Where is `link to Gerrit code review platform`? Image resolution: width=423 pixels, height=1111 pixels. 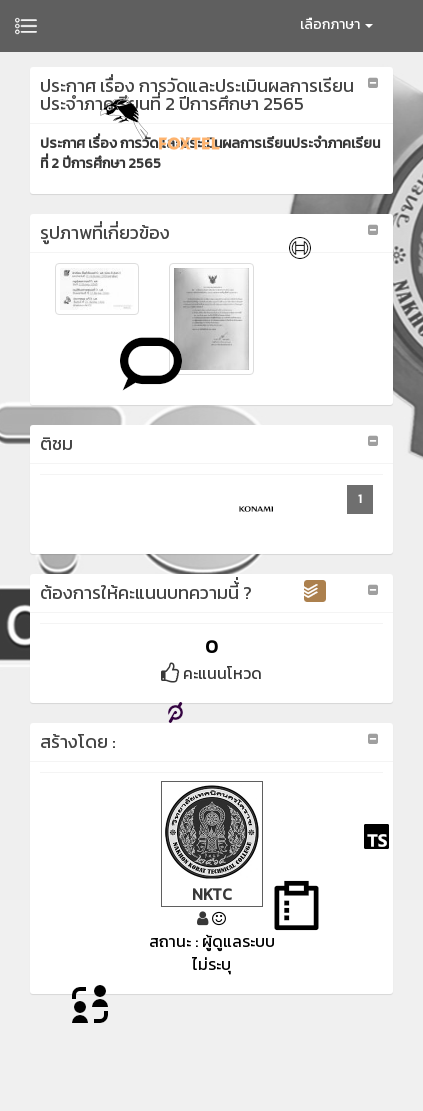 link to Gerrit code review platform is located at coordinates (124, 118).